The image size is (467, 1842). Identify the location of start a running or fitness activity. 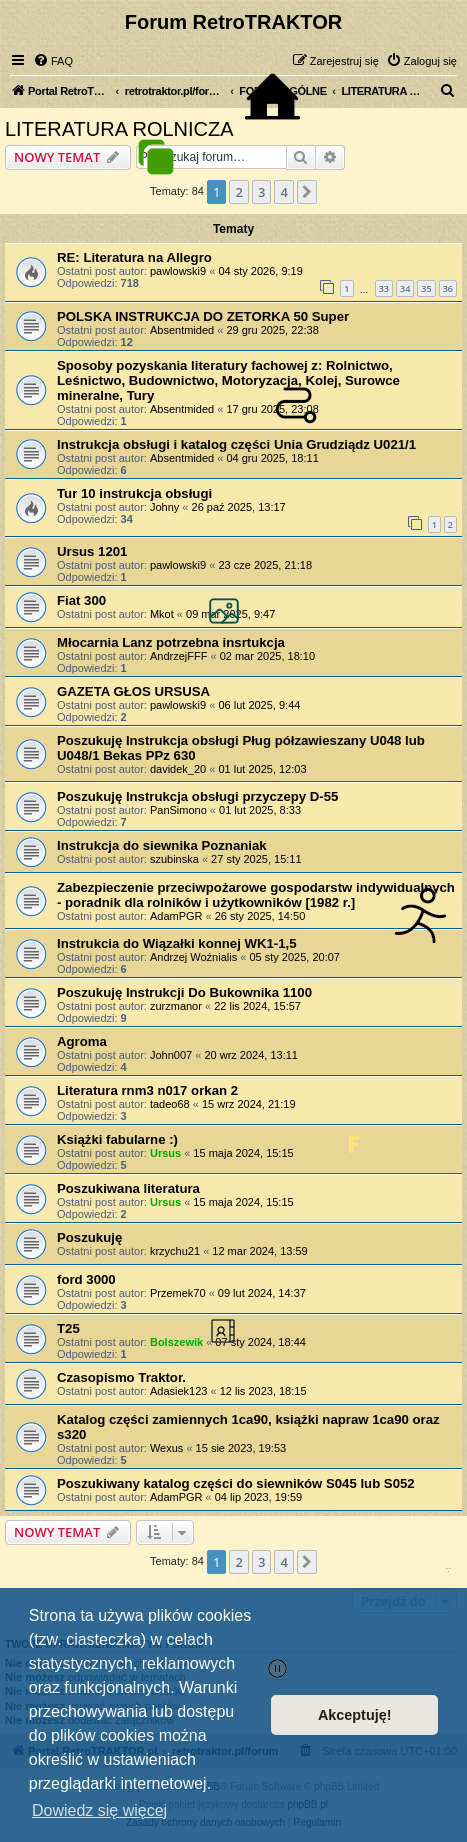
(421, 914).